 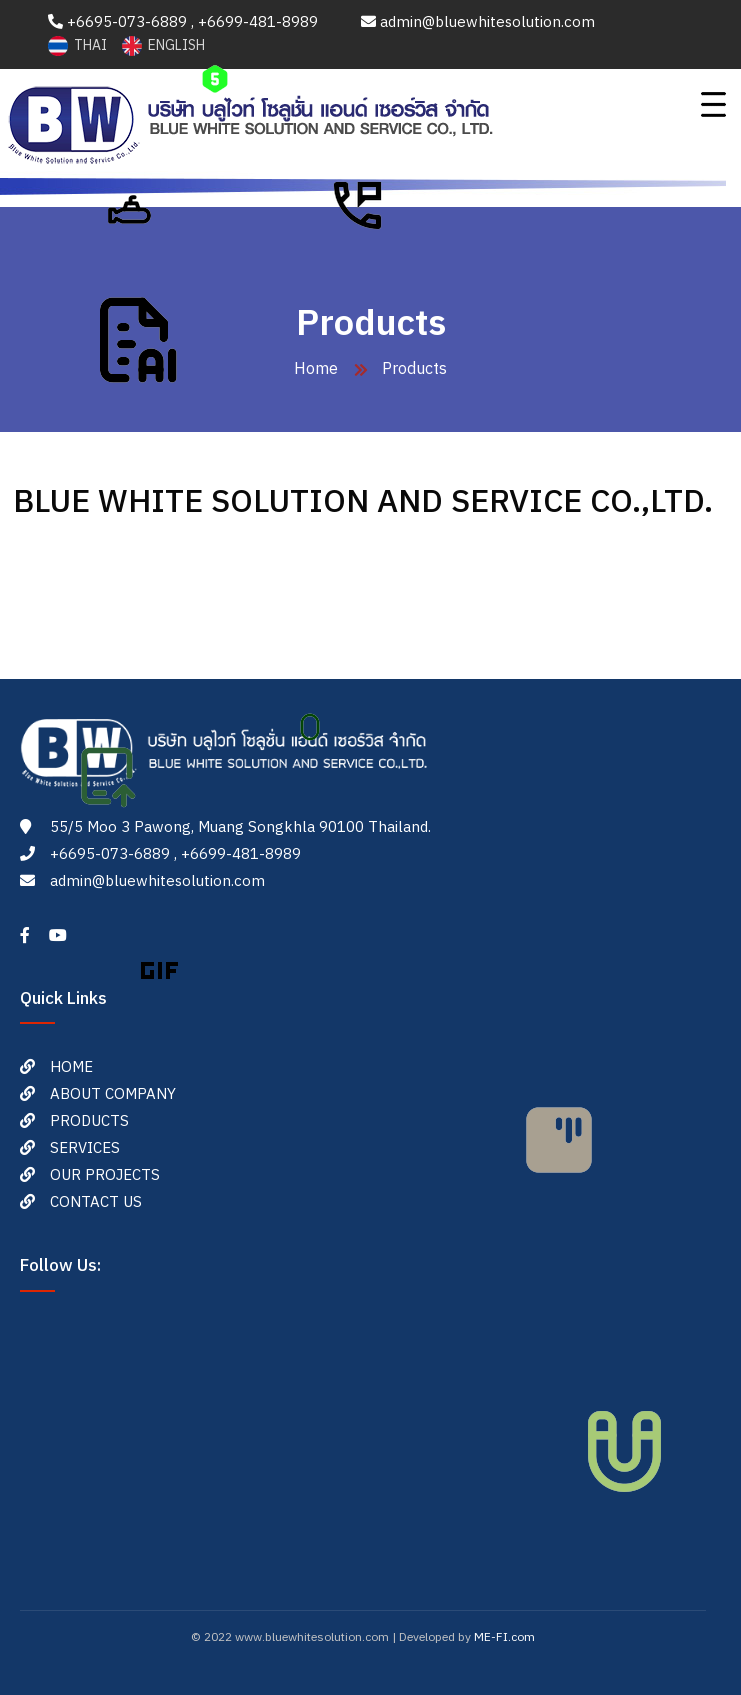 I want to click on open AI-generated document, so click(x=134, y=340).